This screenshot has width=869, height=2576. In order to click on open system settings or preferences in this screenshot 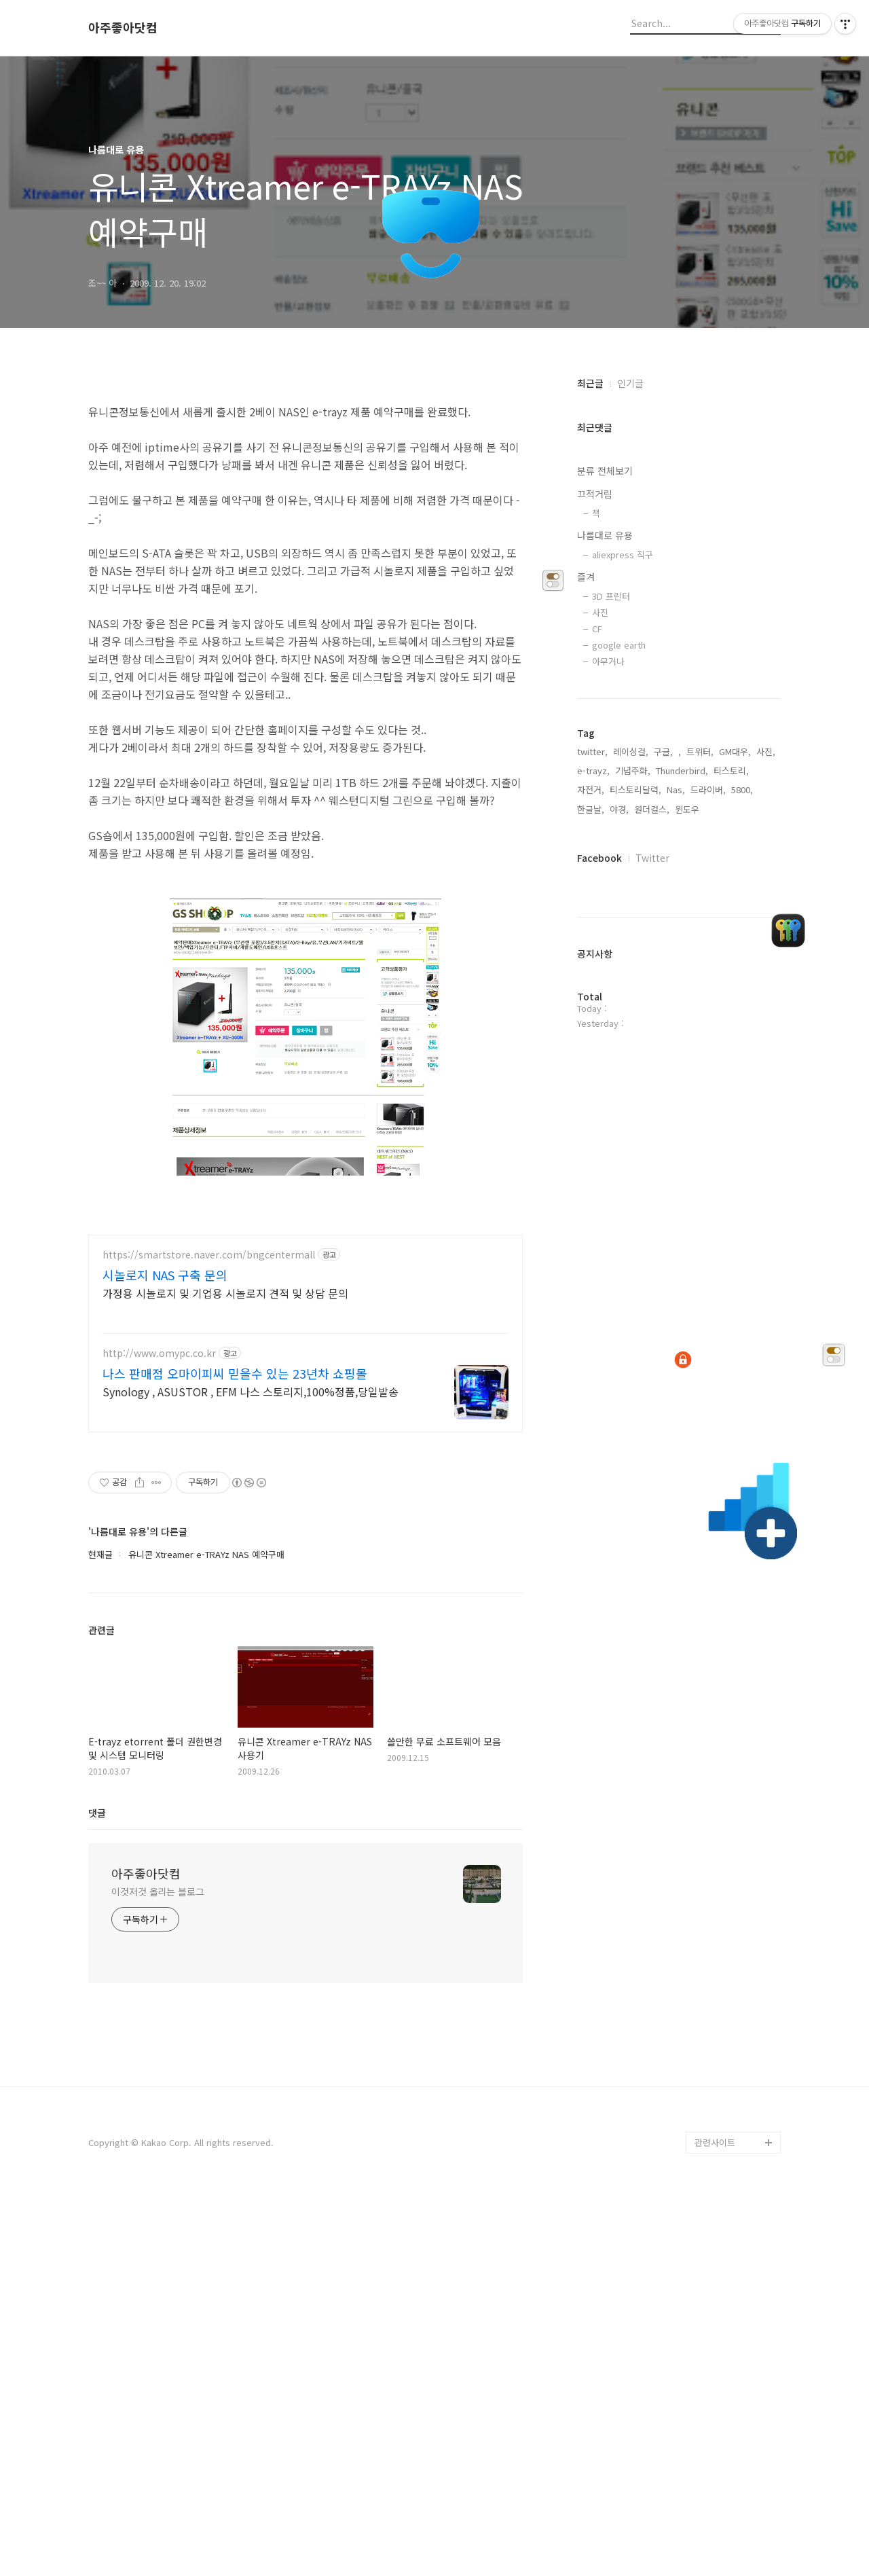, I will do `click(834, 1355)`.